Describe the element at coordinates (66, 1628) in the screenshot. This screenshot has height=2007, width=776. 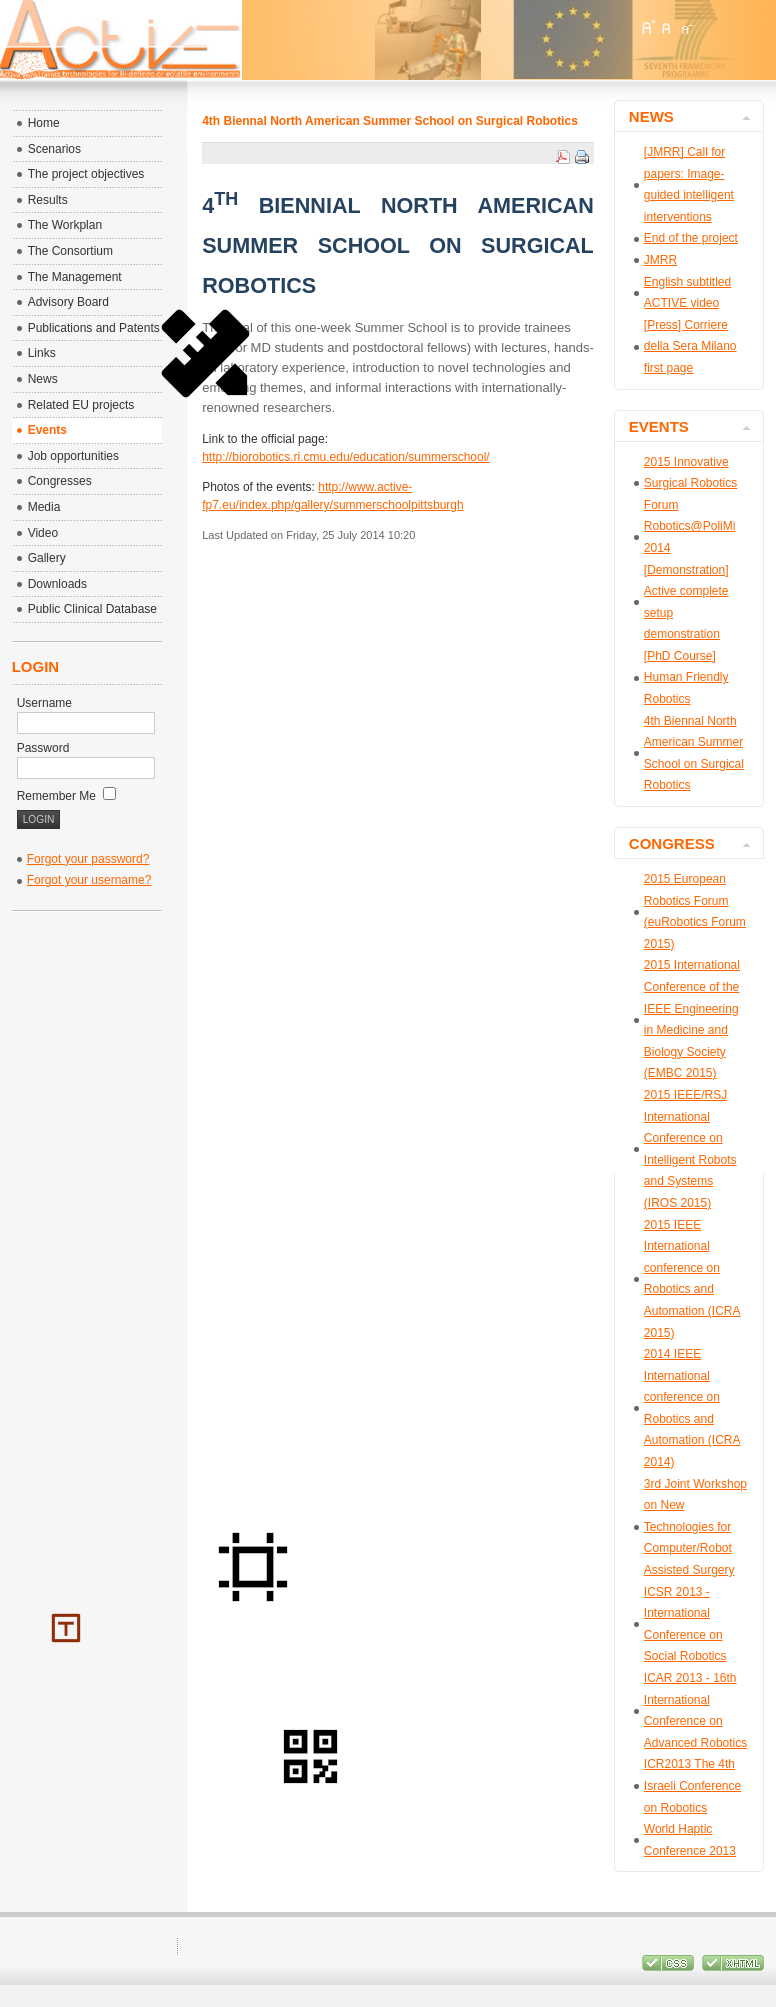
I see `insert a text box element` at that location.